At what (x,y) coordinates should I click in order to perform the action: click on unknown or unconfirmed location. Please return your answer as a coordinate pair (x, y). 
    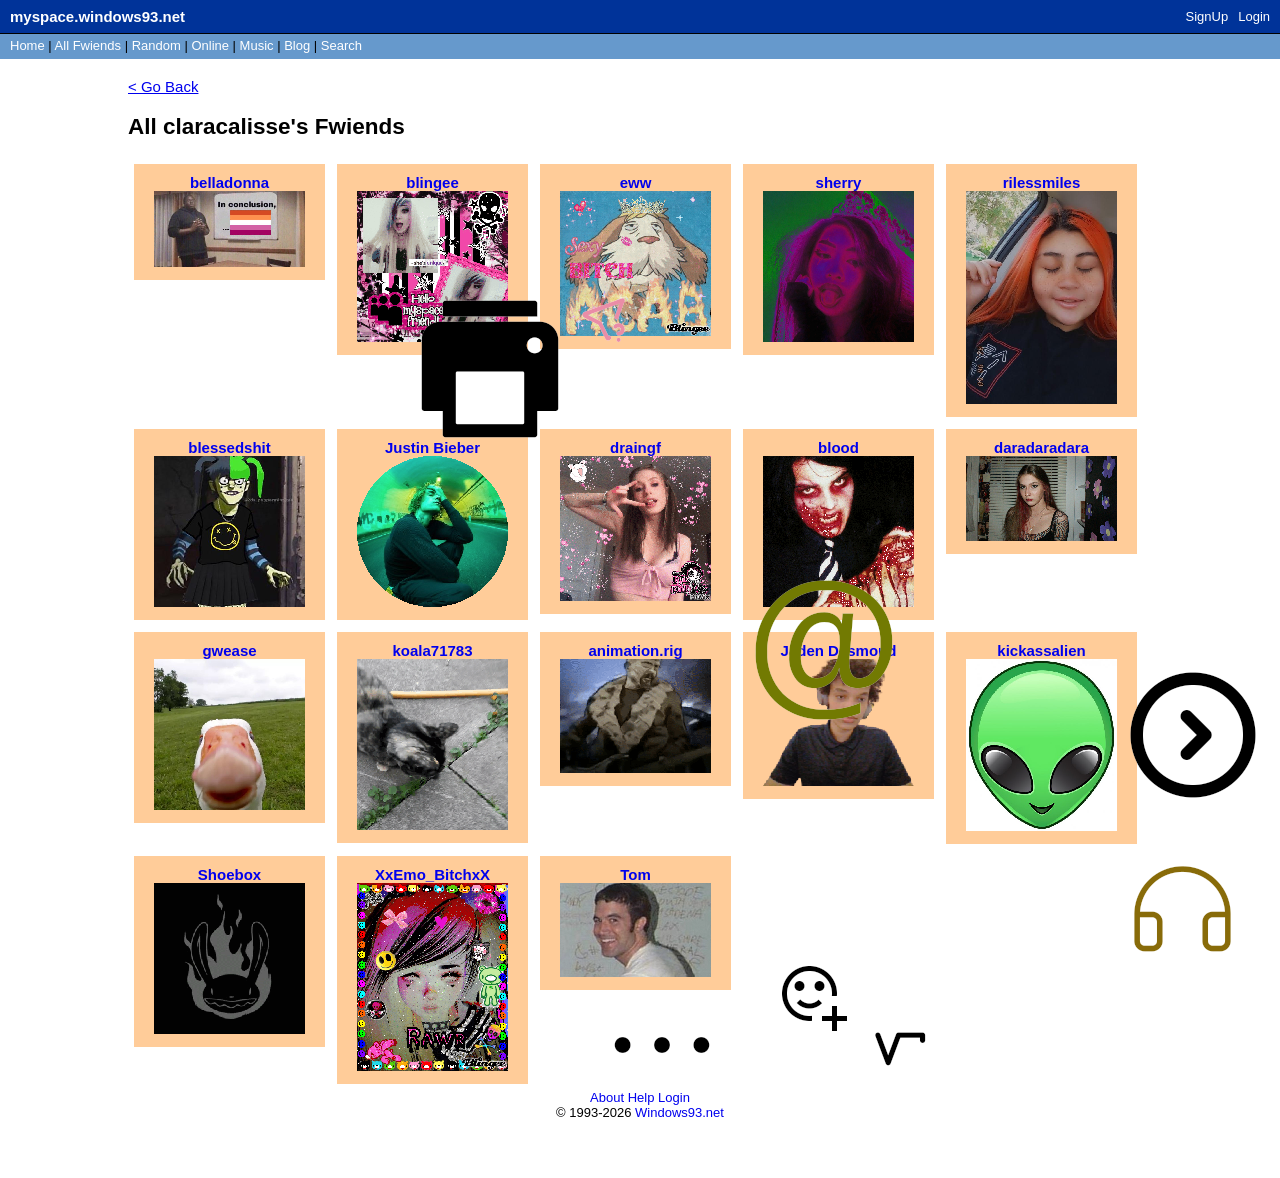
    Looking at the image, I should click on (604, 319).